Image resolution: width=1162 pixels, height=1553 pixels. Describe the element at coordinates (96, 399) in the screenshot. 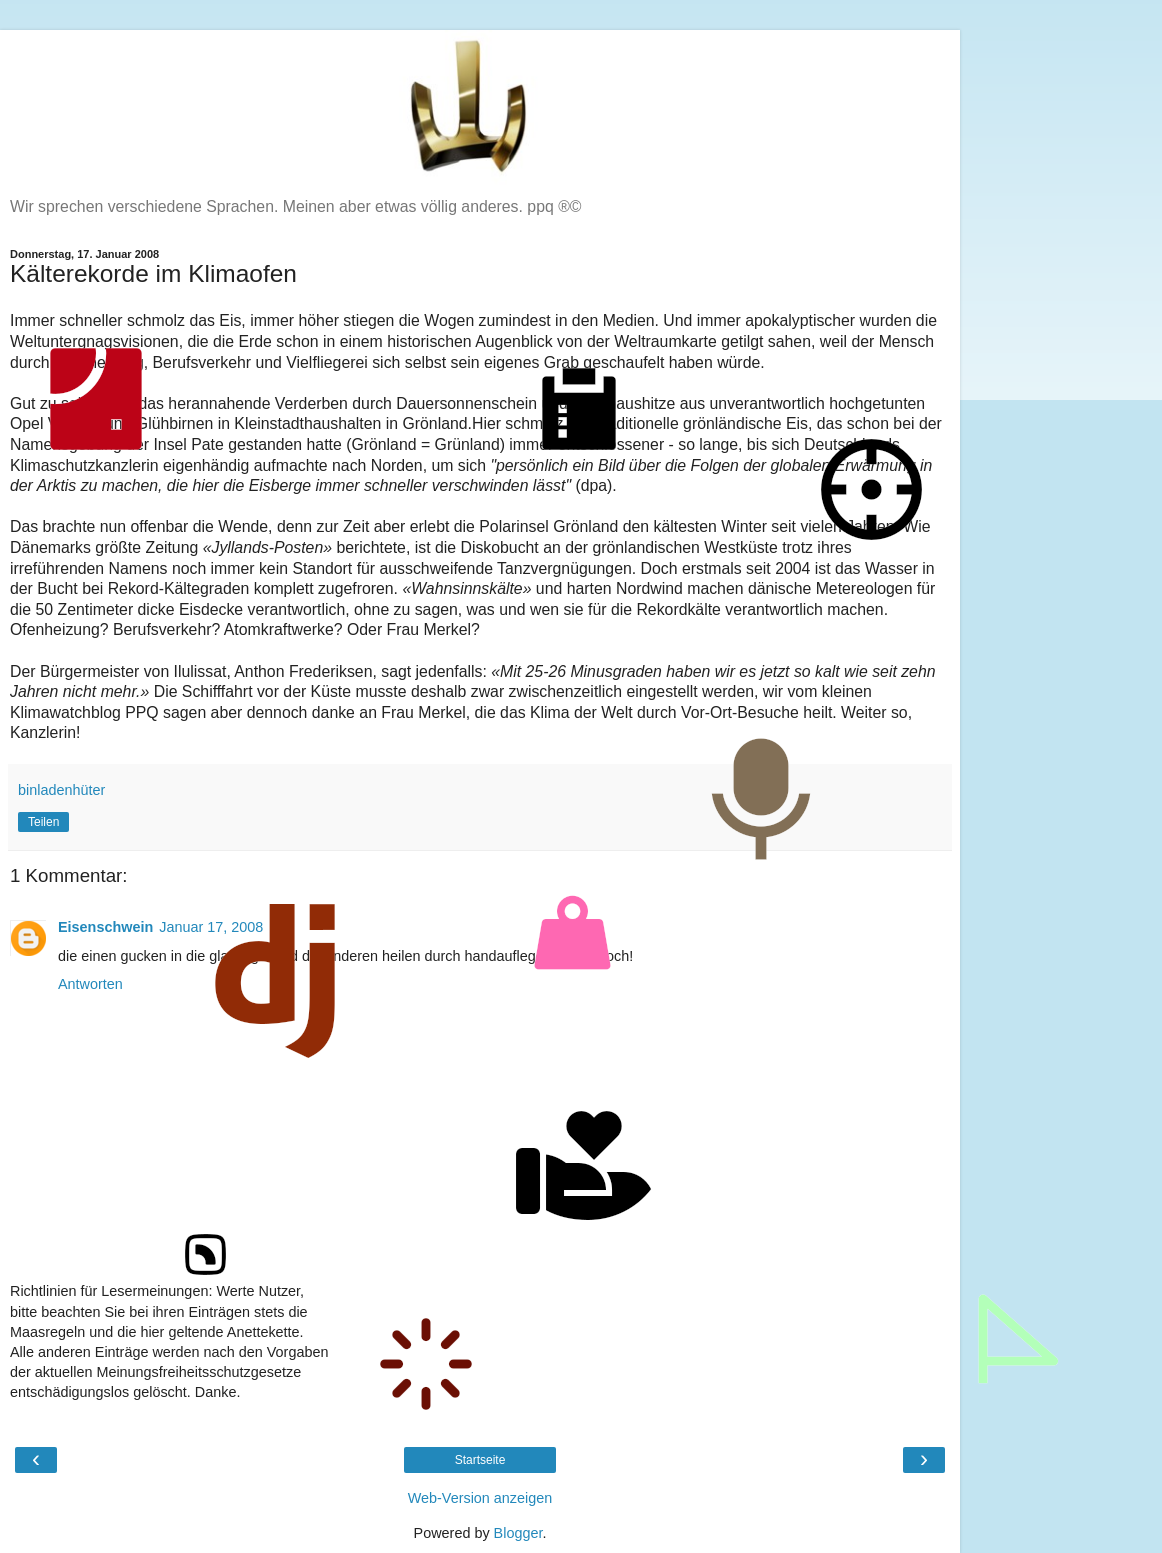

I see `access local storage or hard drive` at that location.